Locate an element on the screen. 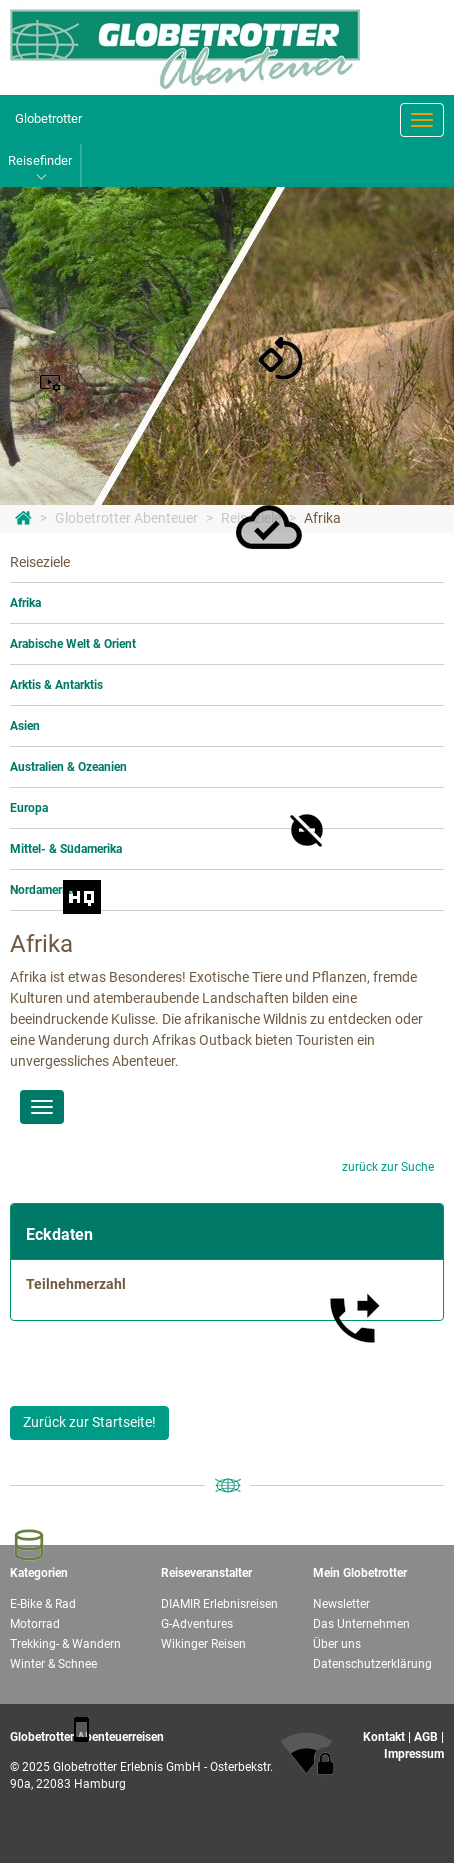 The height and width of the screenshot is (1863, 454). rotate image 90 degrees counterclockwise is located at coordinates (281, 358).